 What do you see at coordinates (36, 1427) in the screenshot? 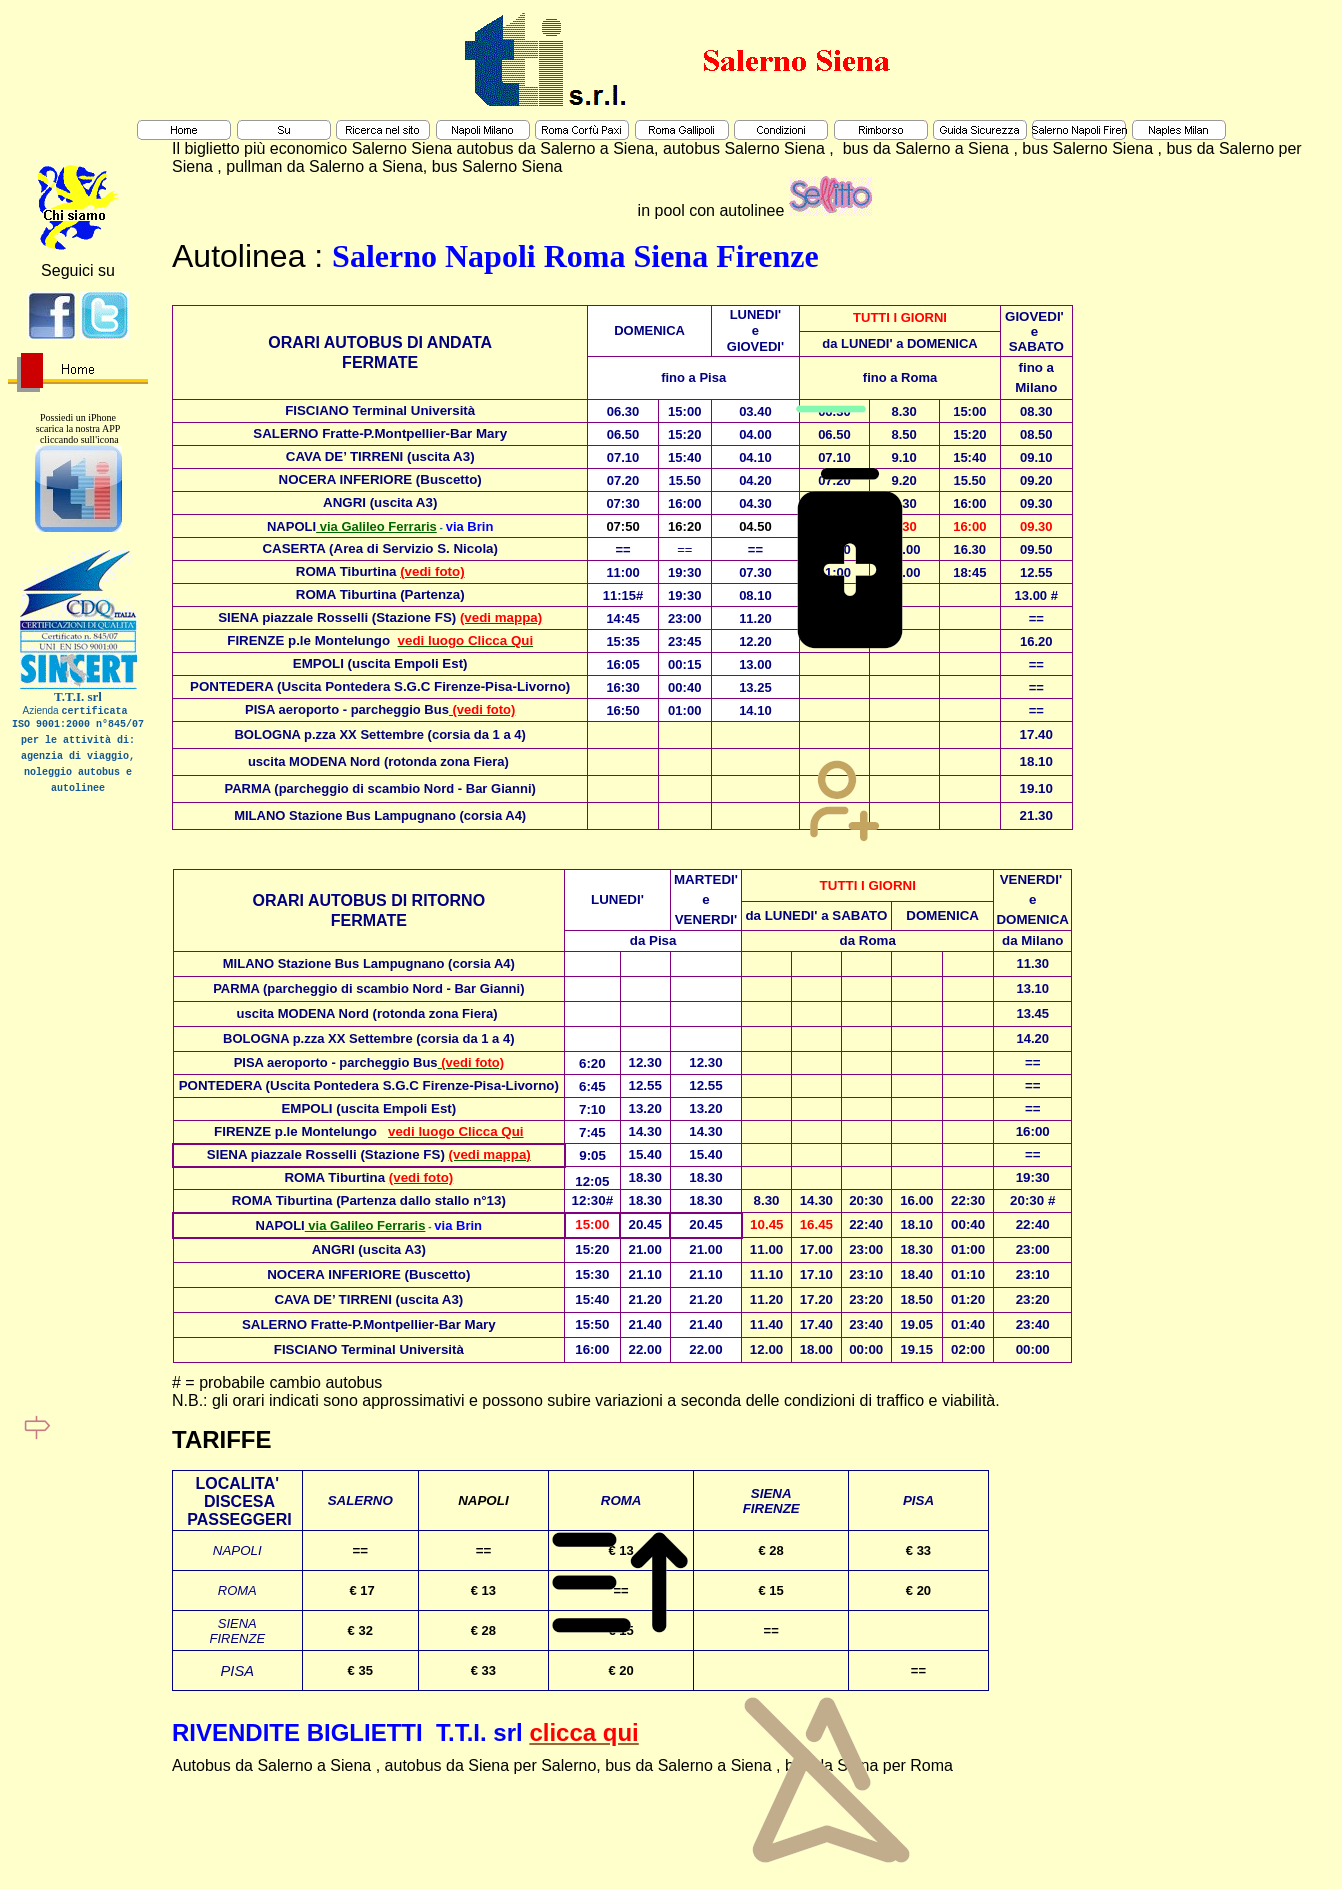
I see `navigate to directions or wayfinding` at bounding box center [36, 1427].